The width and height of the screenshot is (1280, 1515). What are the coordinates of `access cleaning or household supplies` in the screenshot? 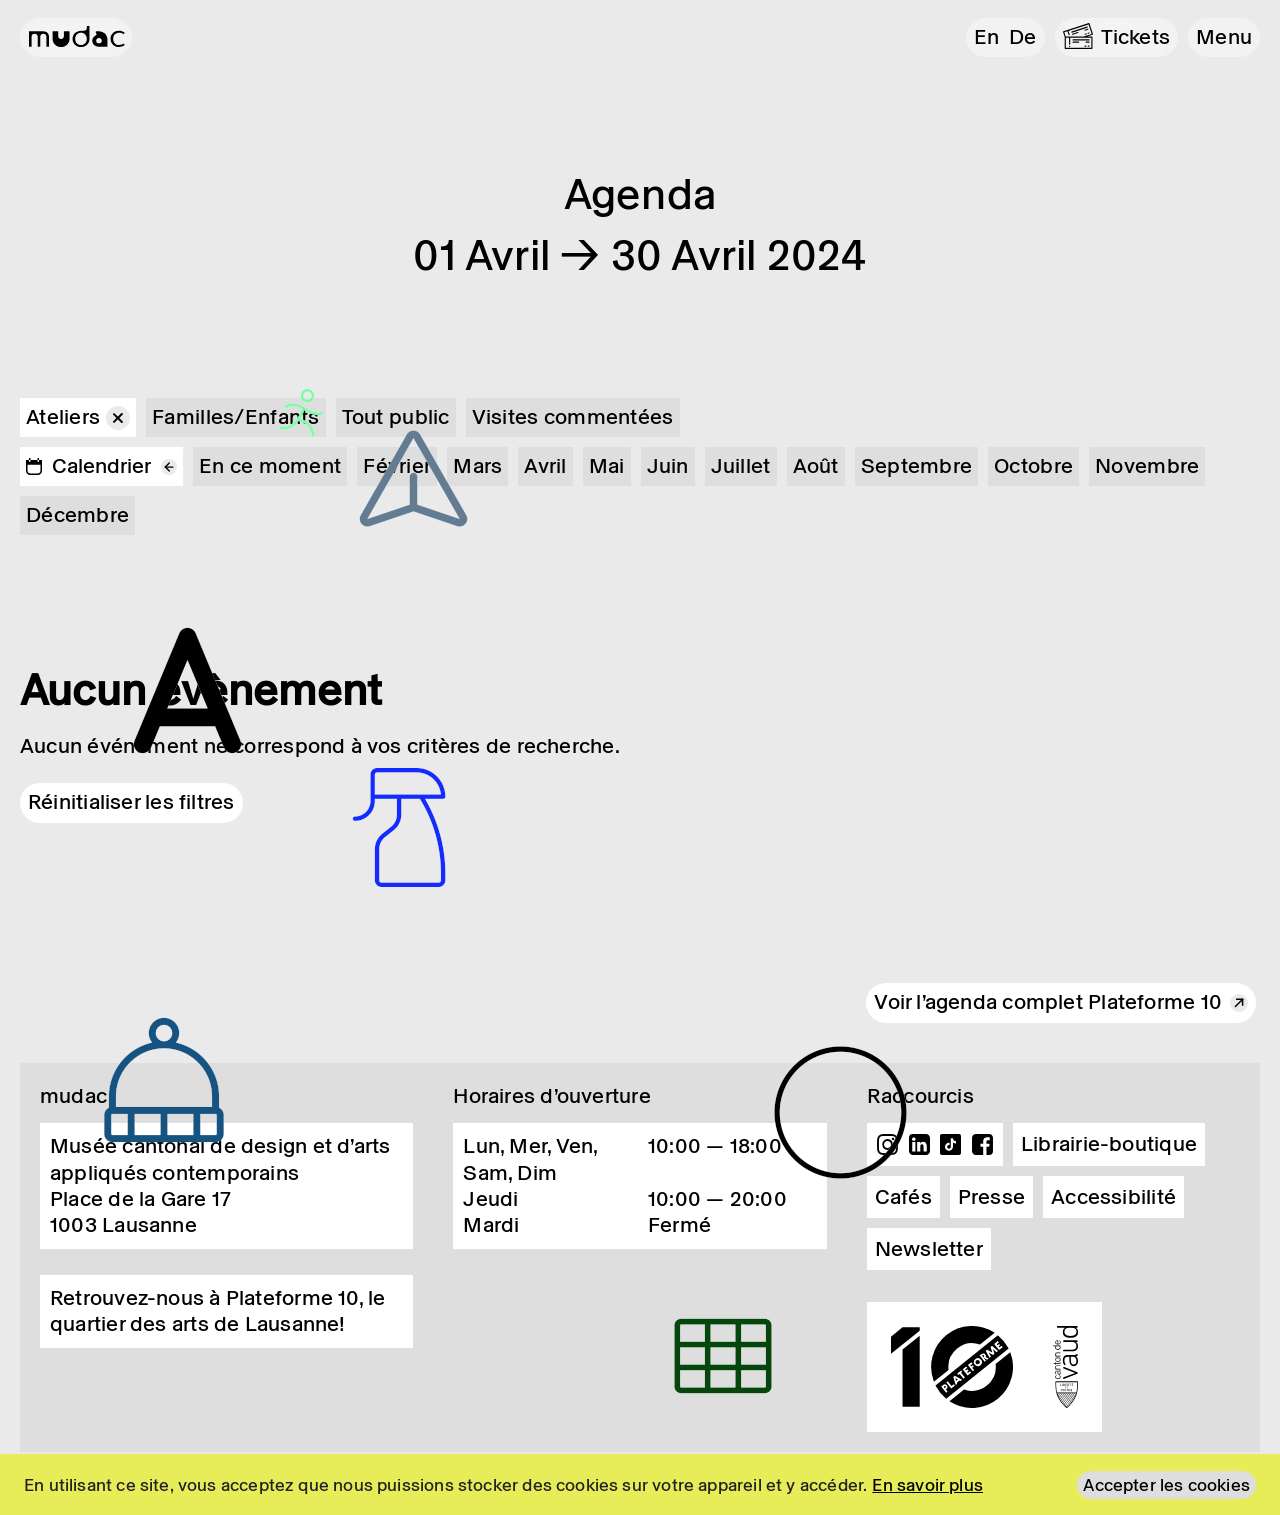 It's located at (403, 827).